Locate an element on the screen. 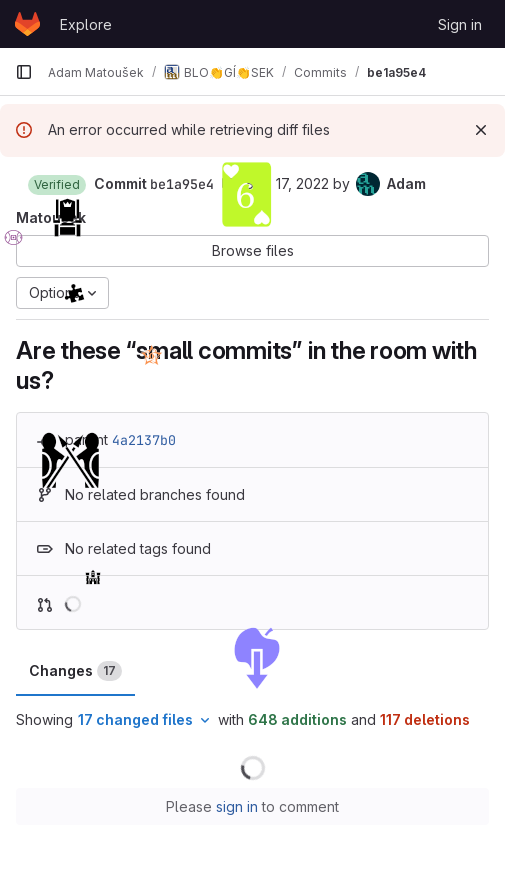 This screenshot has width=505, height=881. access plugins or extensions is located at coordinates (74, 293).